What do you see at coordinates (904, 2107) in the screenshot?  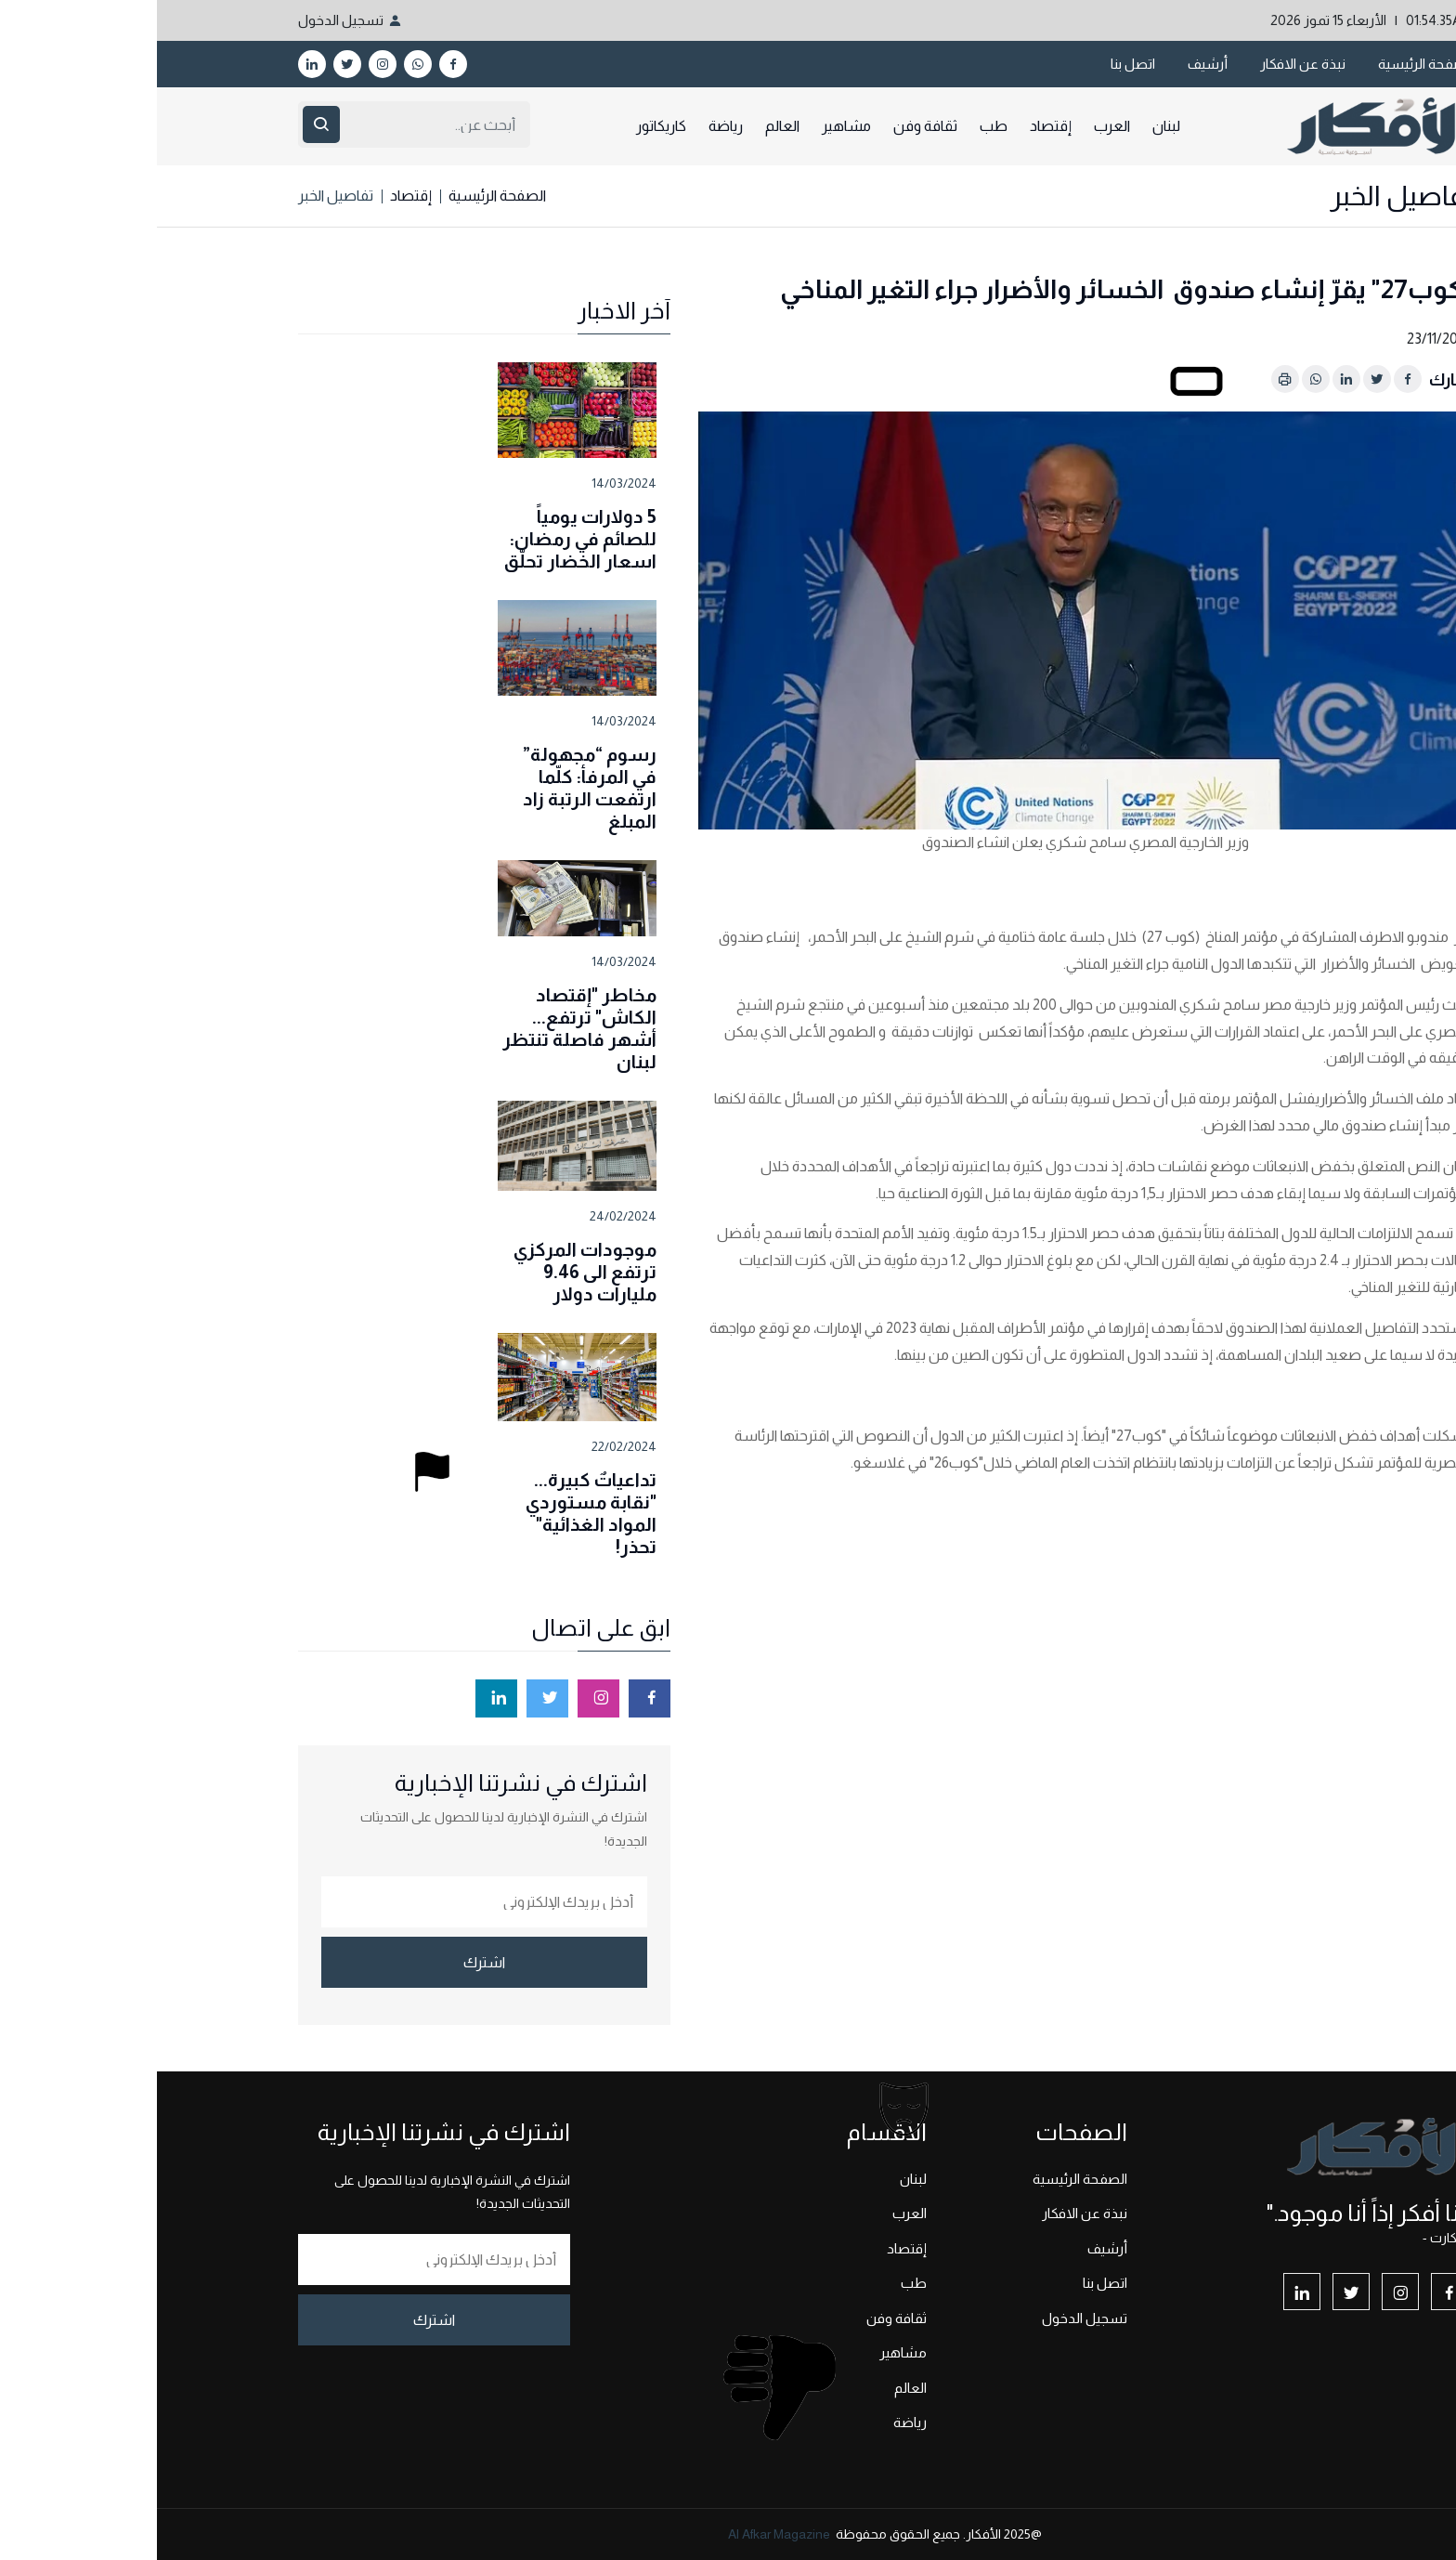 I see `indicates sad or negative mood/emotion` at bounding box center [904, 2107].